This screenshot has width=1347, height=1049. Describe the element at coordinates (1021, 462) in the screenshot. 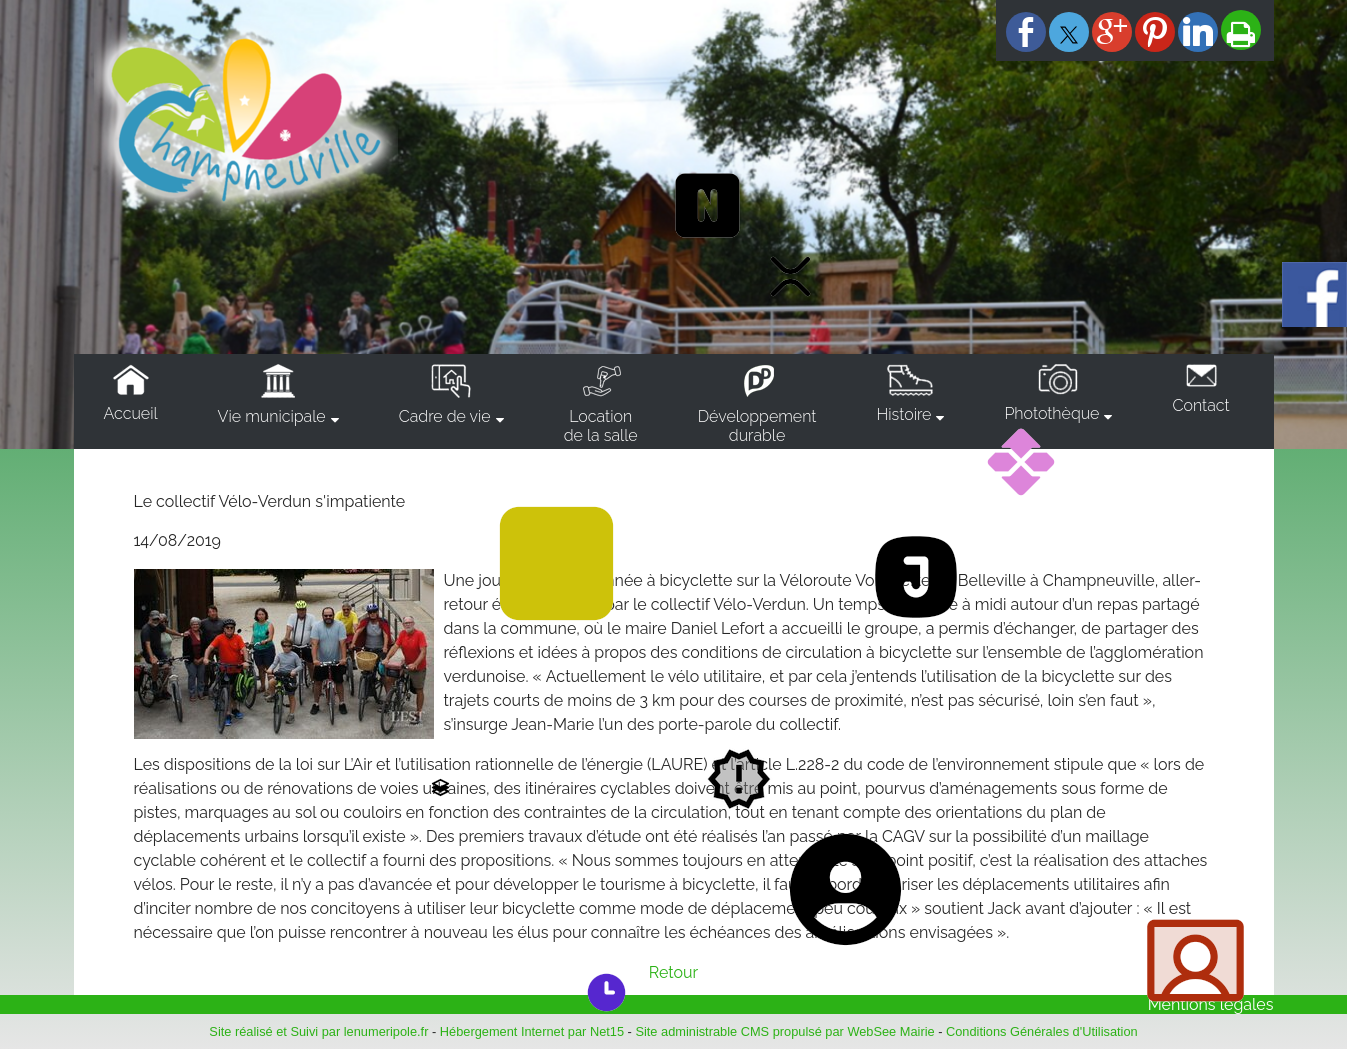

I see `pix instant payment system logo` at that location.